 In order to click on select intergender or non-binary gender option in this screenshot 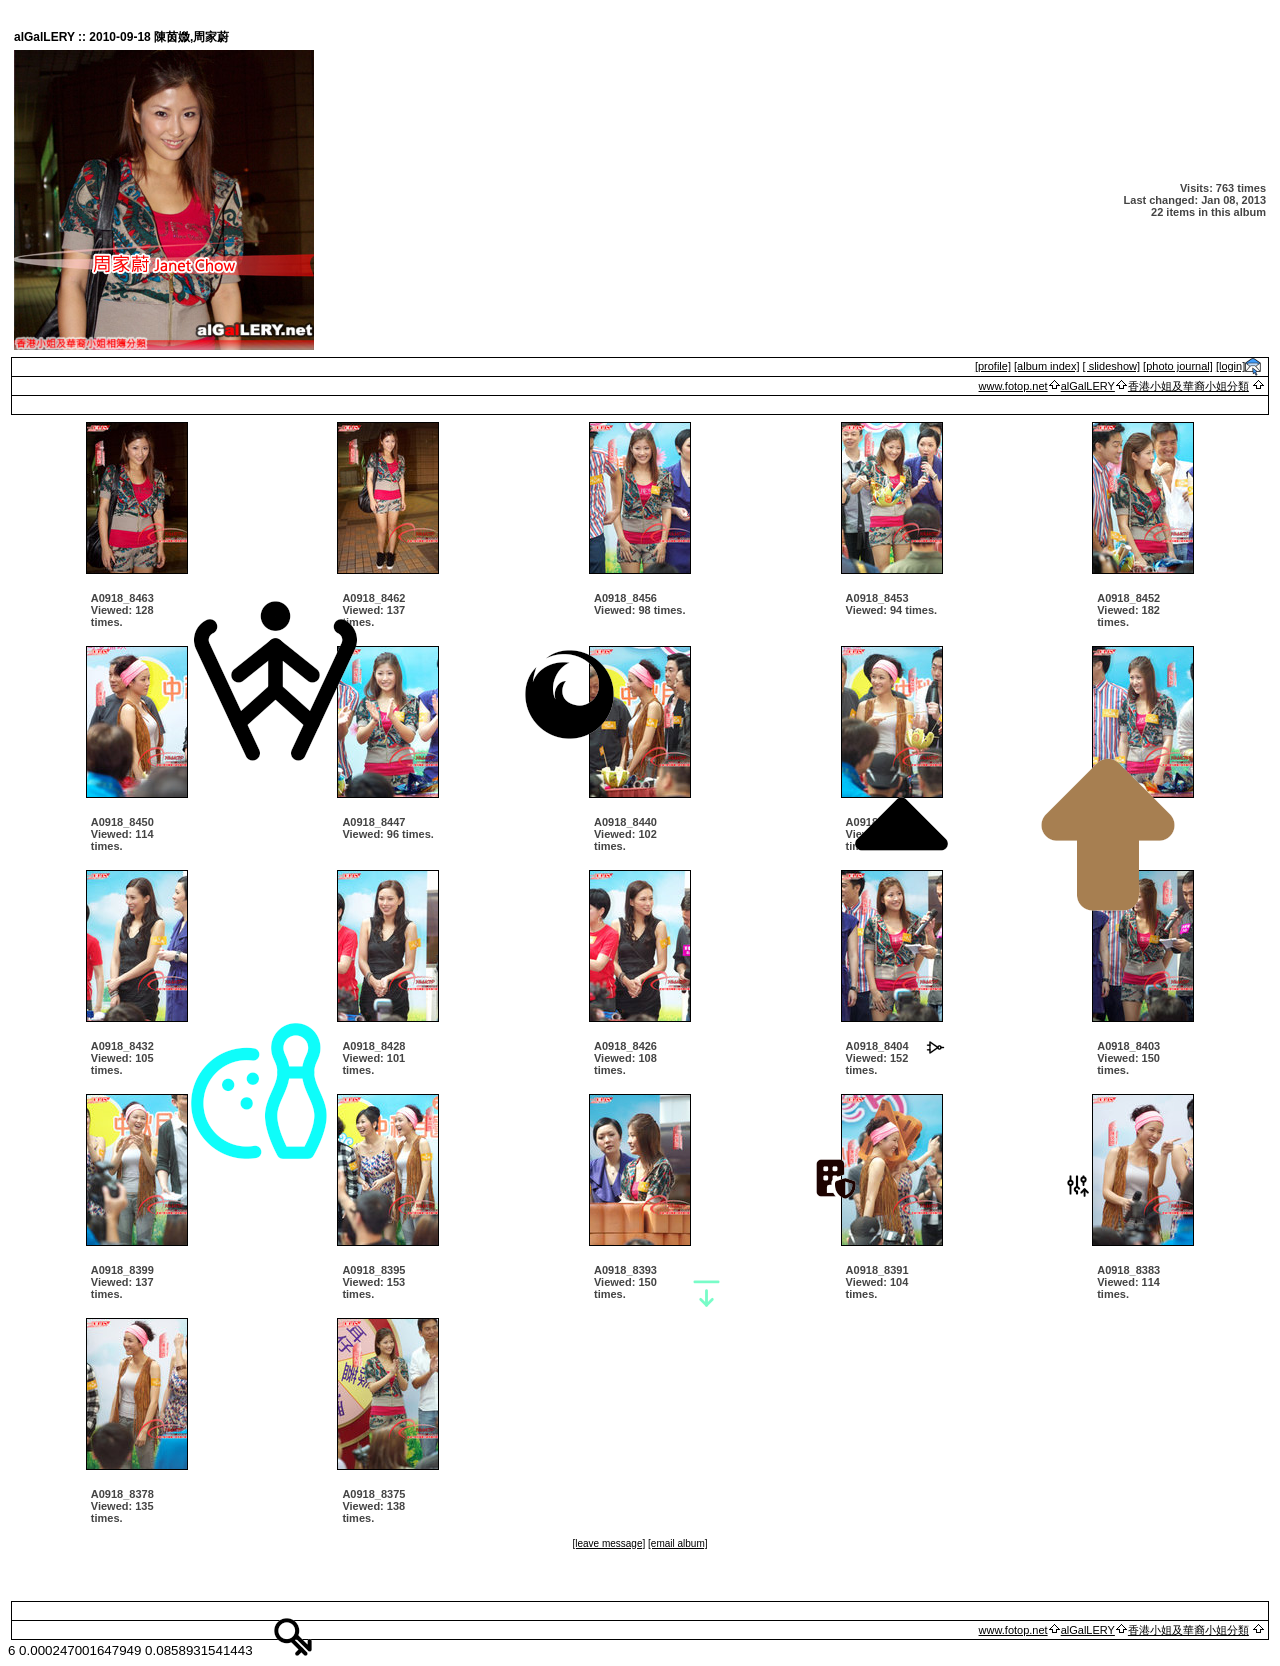, I will do `click(293, 1637)`.